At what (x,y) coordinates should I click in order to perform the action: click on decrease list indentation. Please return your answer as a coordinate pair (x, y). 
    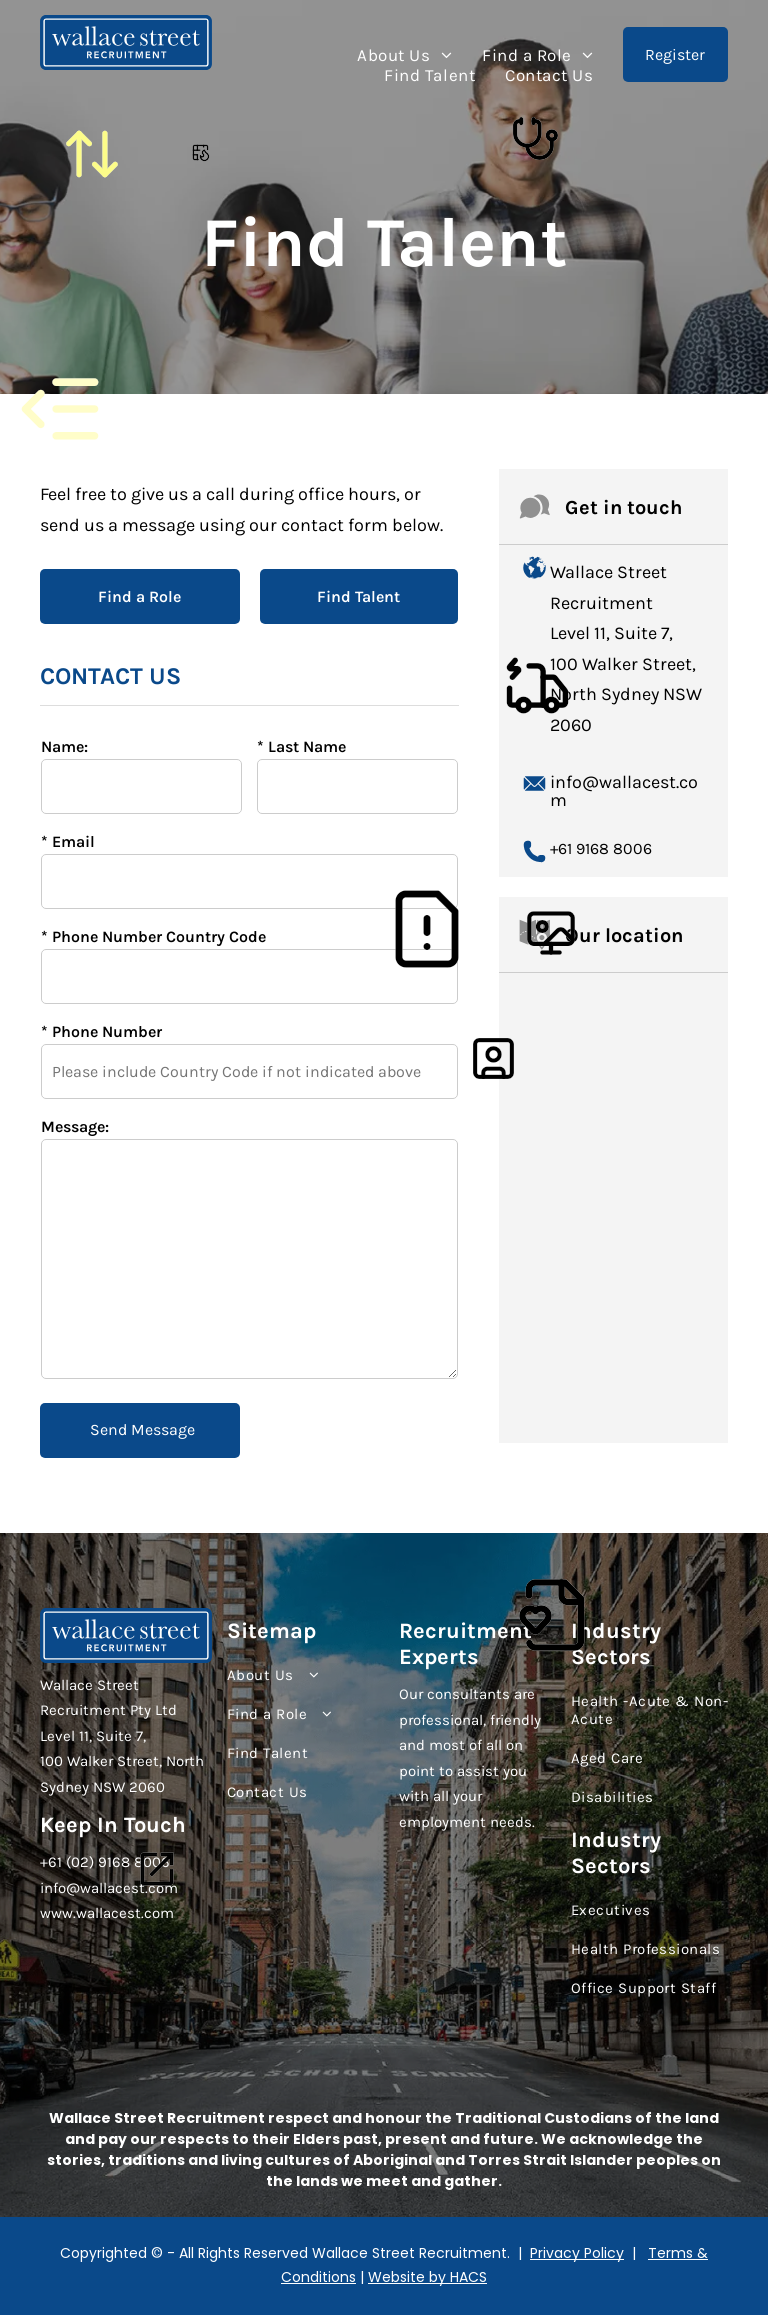
    Looking at the image, I should click on (60, 409).